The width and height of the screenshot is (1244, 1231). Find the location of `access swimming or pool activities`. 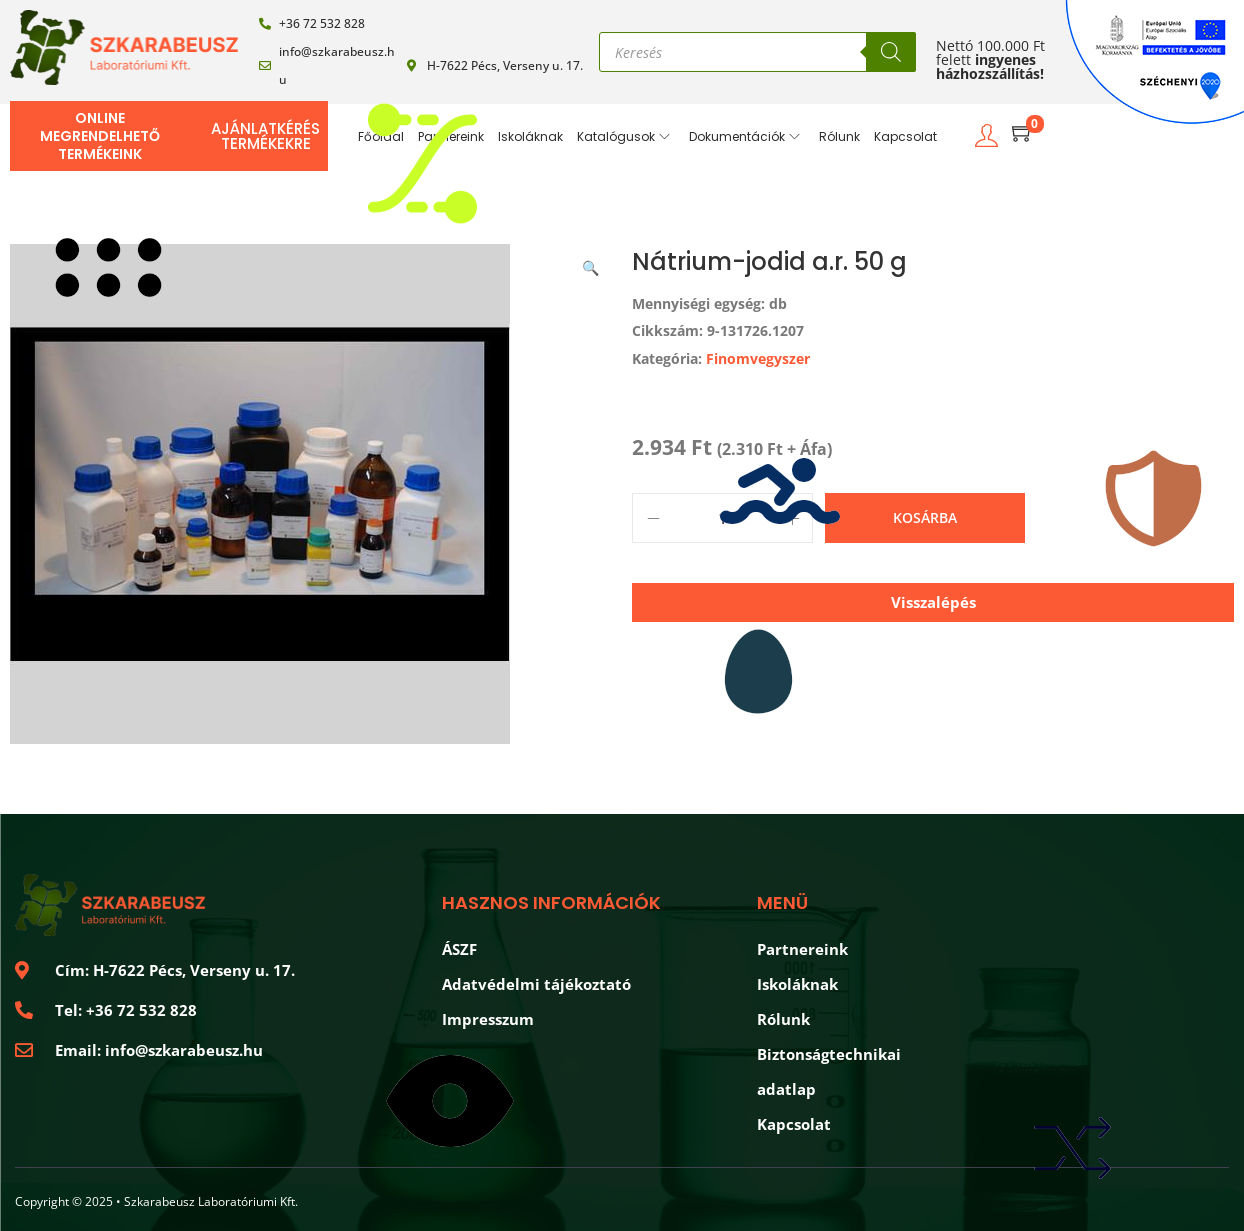

access swimming or pool activities is located at coordinates (780, 488).